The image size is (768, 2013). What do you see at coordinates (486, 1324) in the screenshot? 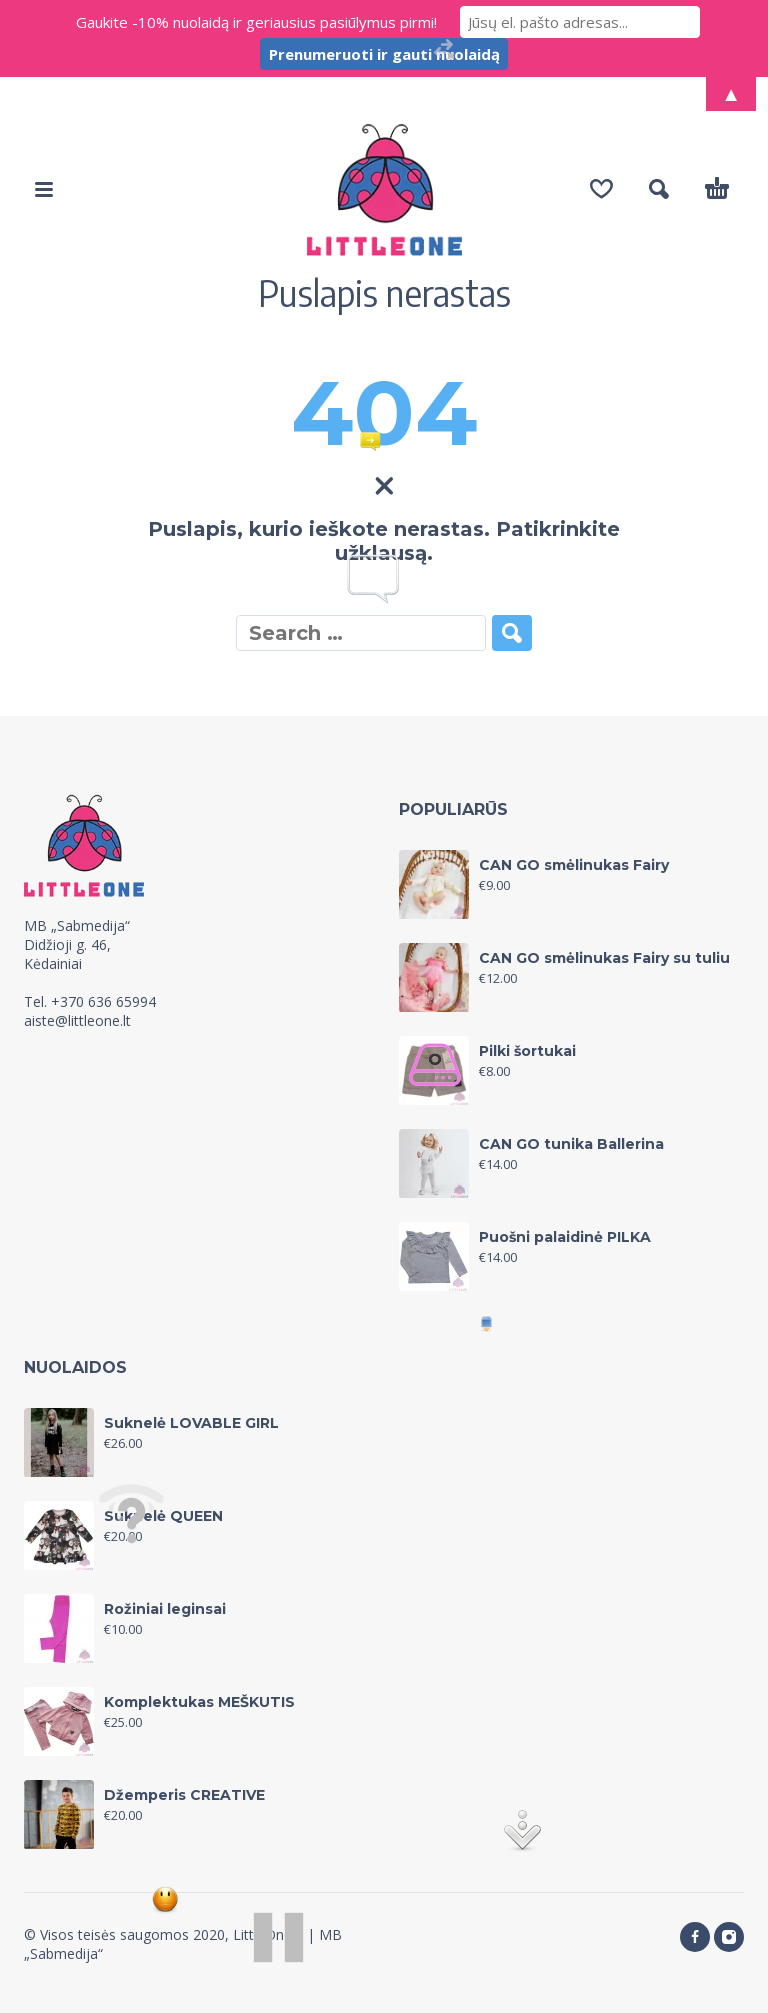
I see `insert an object or embed content` at bounding box center [486, 1324].